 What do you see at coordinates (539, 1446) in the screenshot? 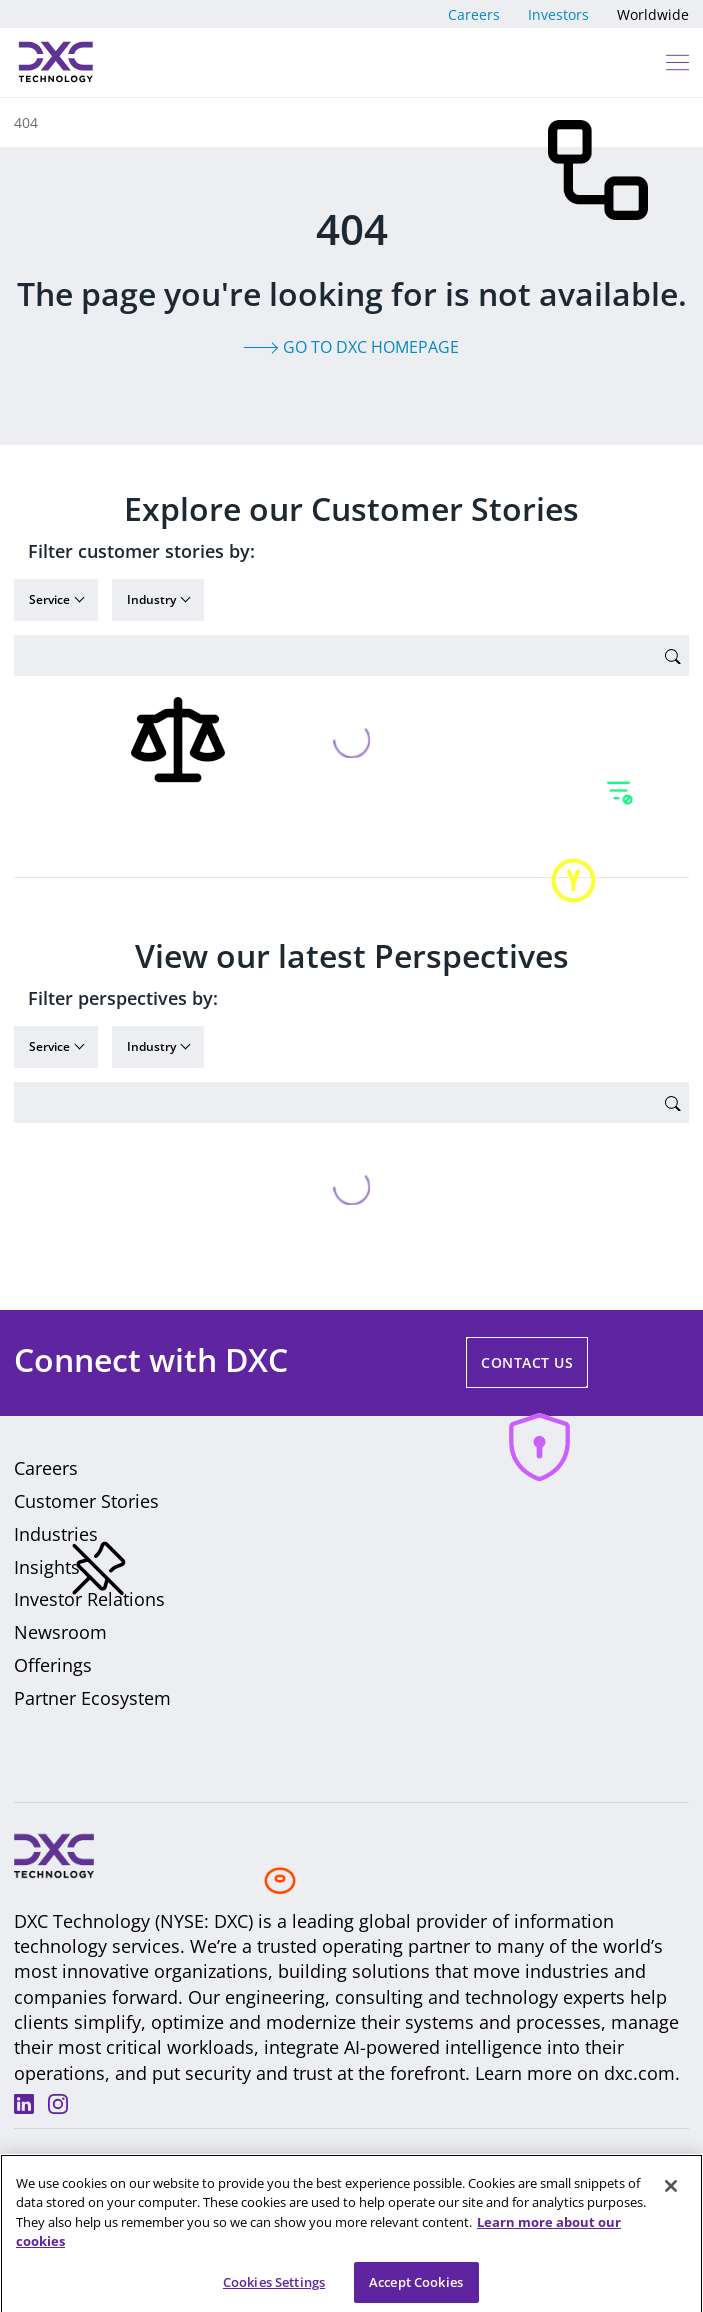
I see `view security or privacy settings` at bounding box center [539, 1446].